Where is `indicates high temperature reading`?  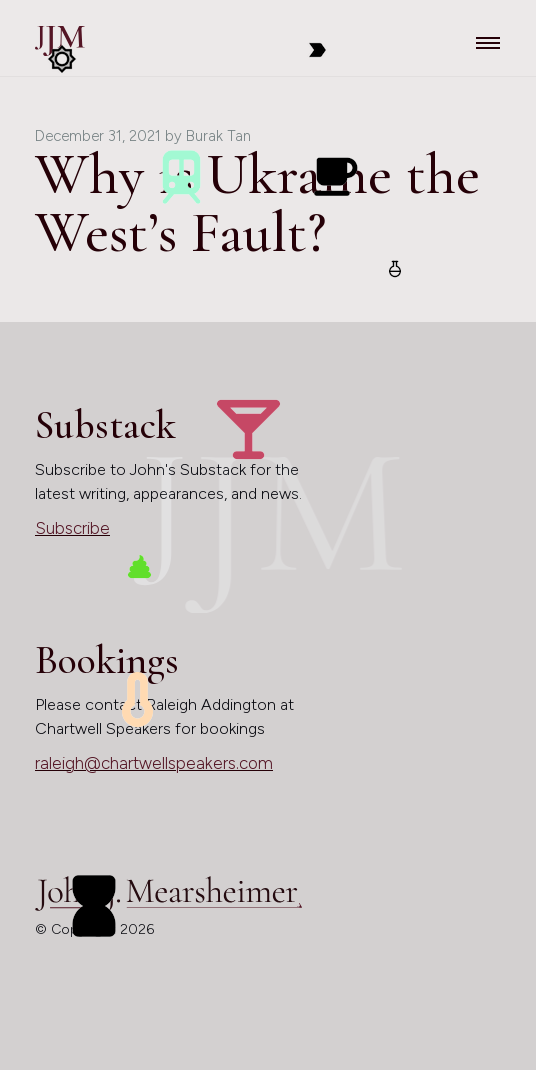
indicates high temperature reading is located at coordinates (137, 699).